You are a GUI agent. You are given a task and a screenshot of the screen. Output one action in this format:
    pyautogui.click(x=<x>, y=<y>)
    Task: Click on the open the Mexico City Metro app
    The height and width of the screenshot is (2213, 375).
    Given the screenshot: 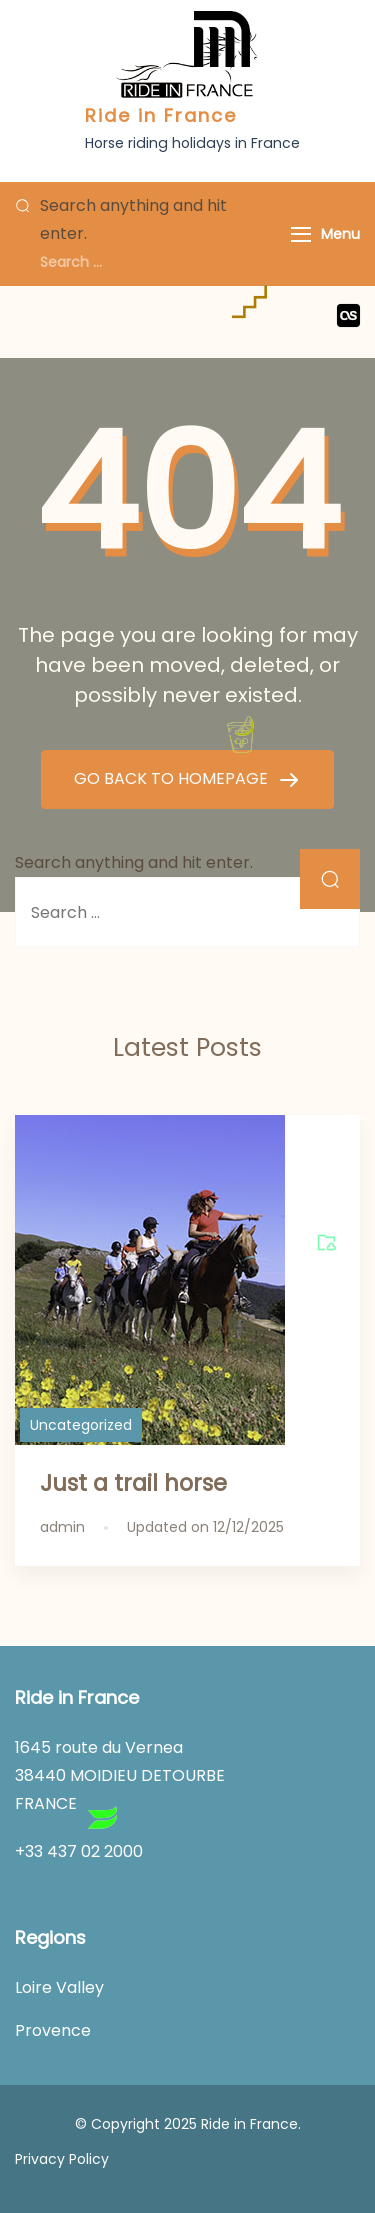 What is the action you would take?
    pyautogui.click(x=222, y=39)
    